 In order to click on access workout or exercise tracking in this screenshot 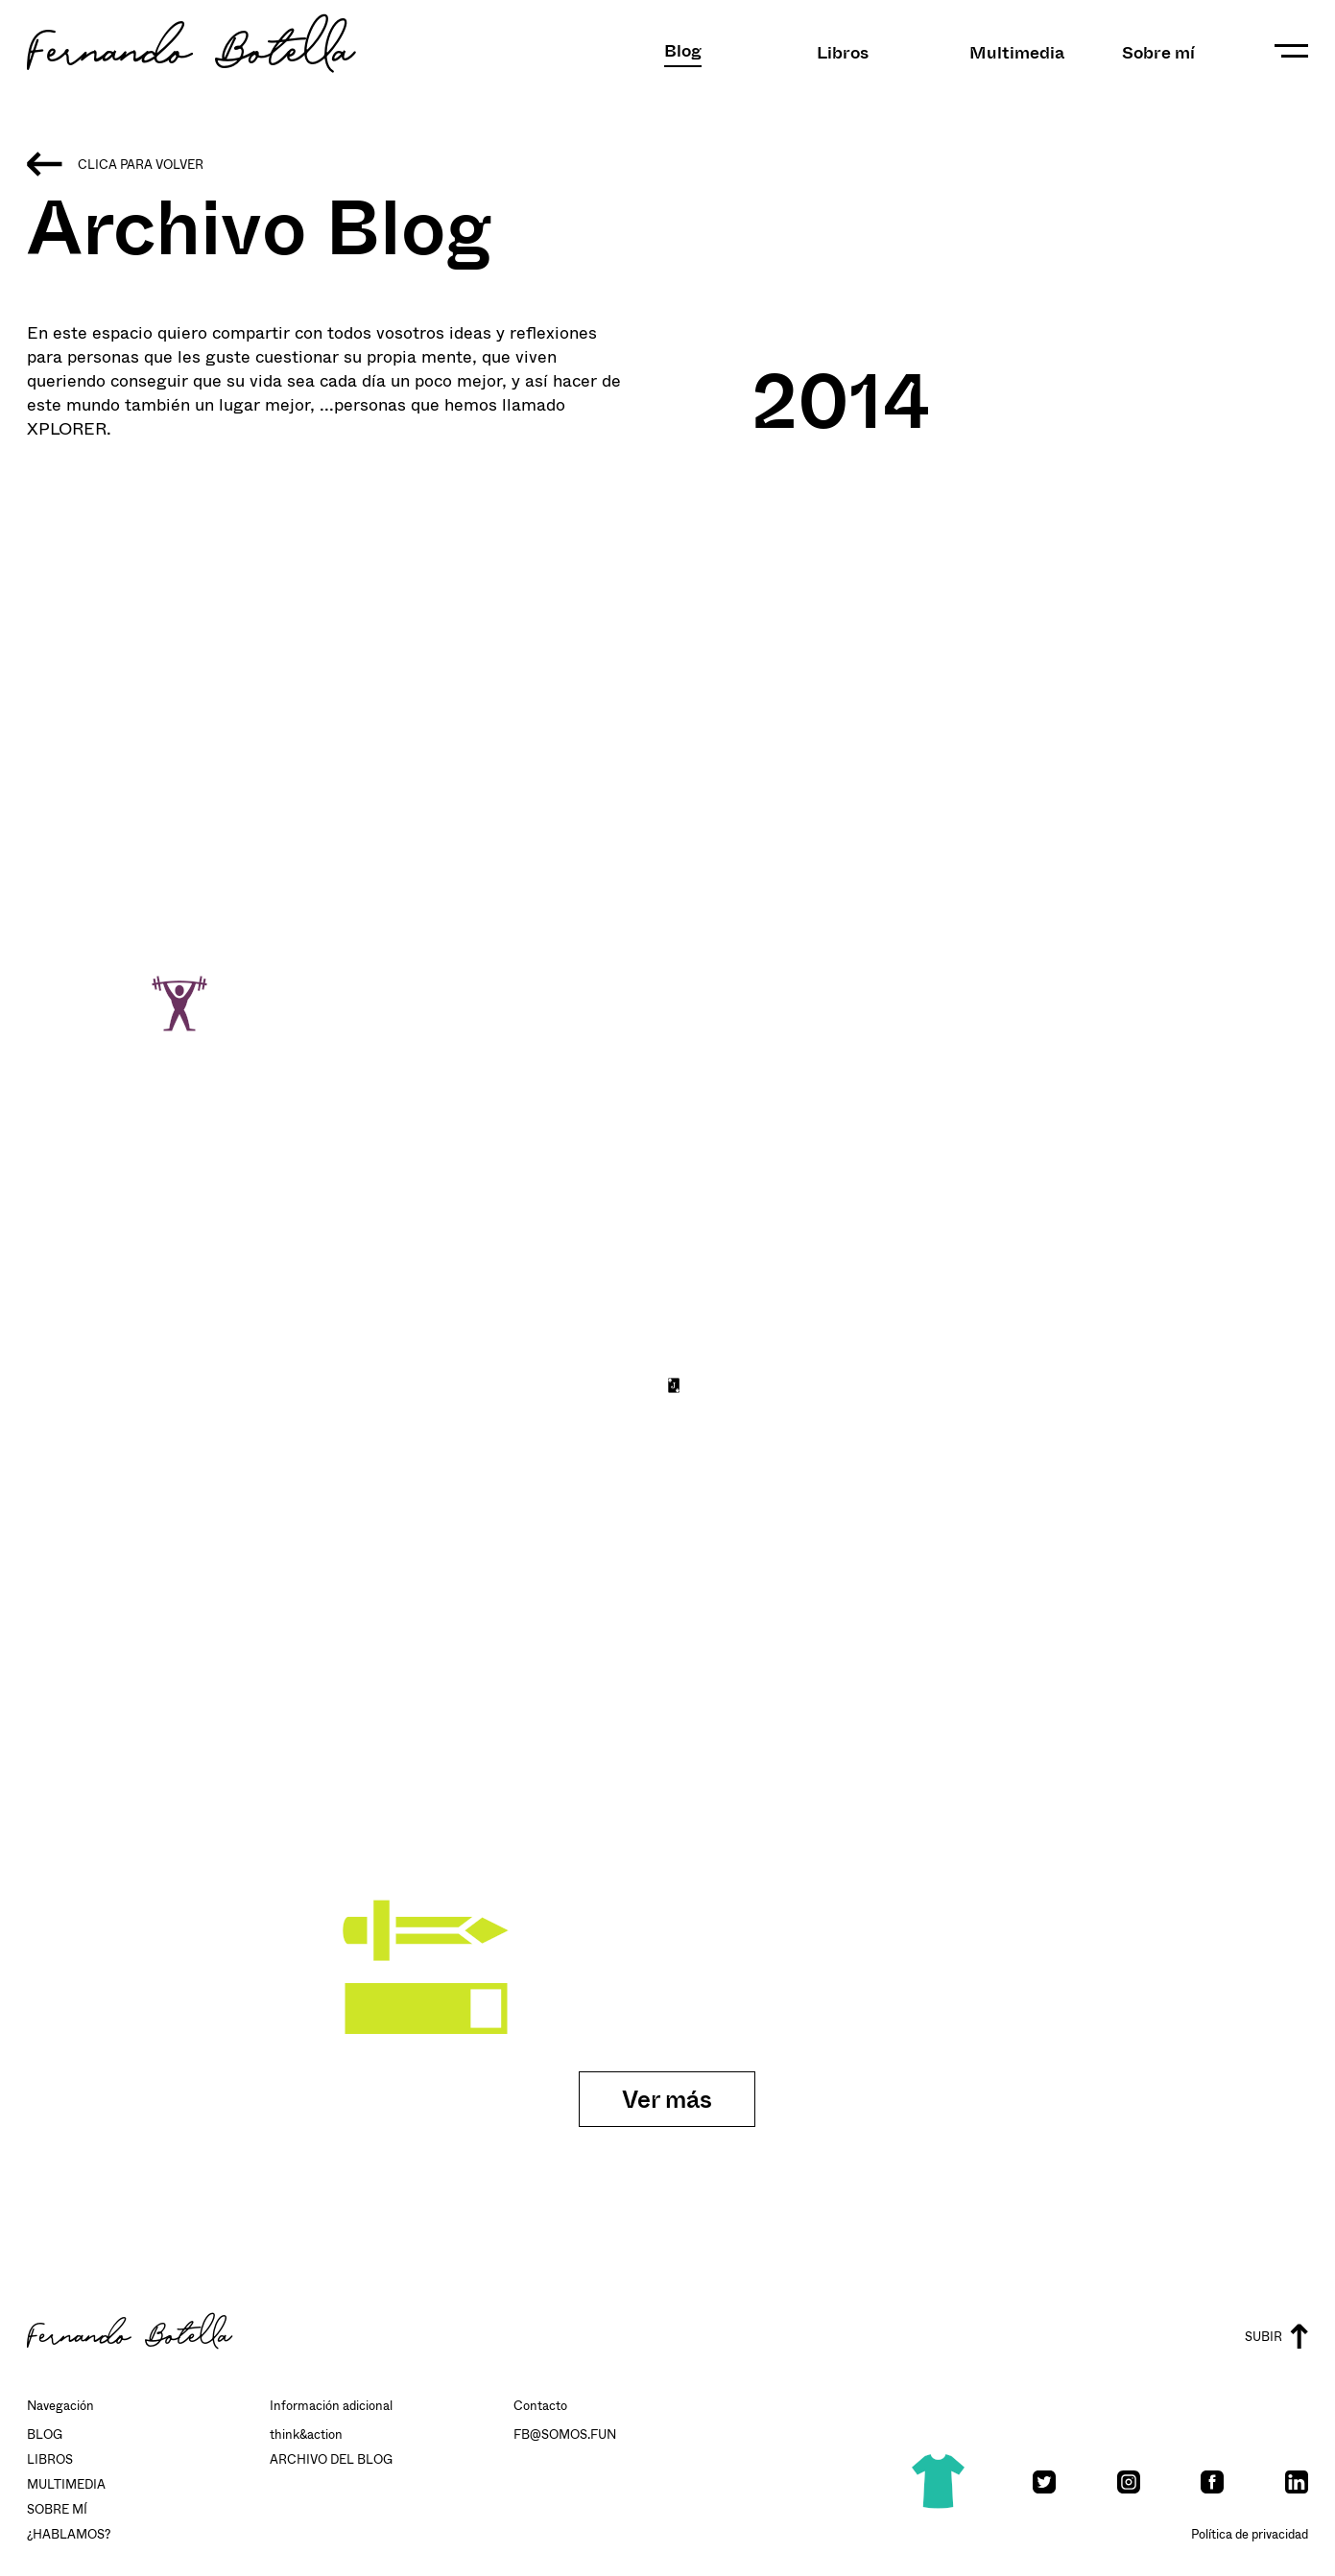, I will do `click(179, 1004)`.